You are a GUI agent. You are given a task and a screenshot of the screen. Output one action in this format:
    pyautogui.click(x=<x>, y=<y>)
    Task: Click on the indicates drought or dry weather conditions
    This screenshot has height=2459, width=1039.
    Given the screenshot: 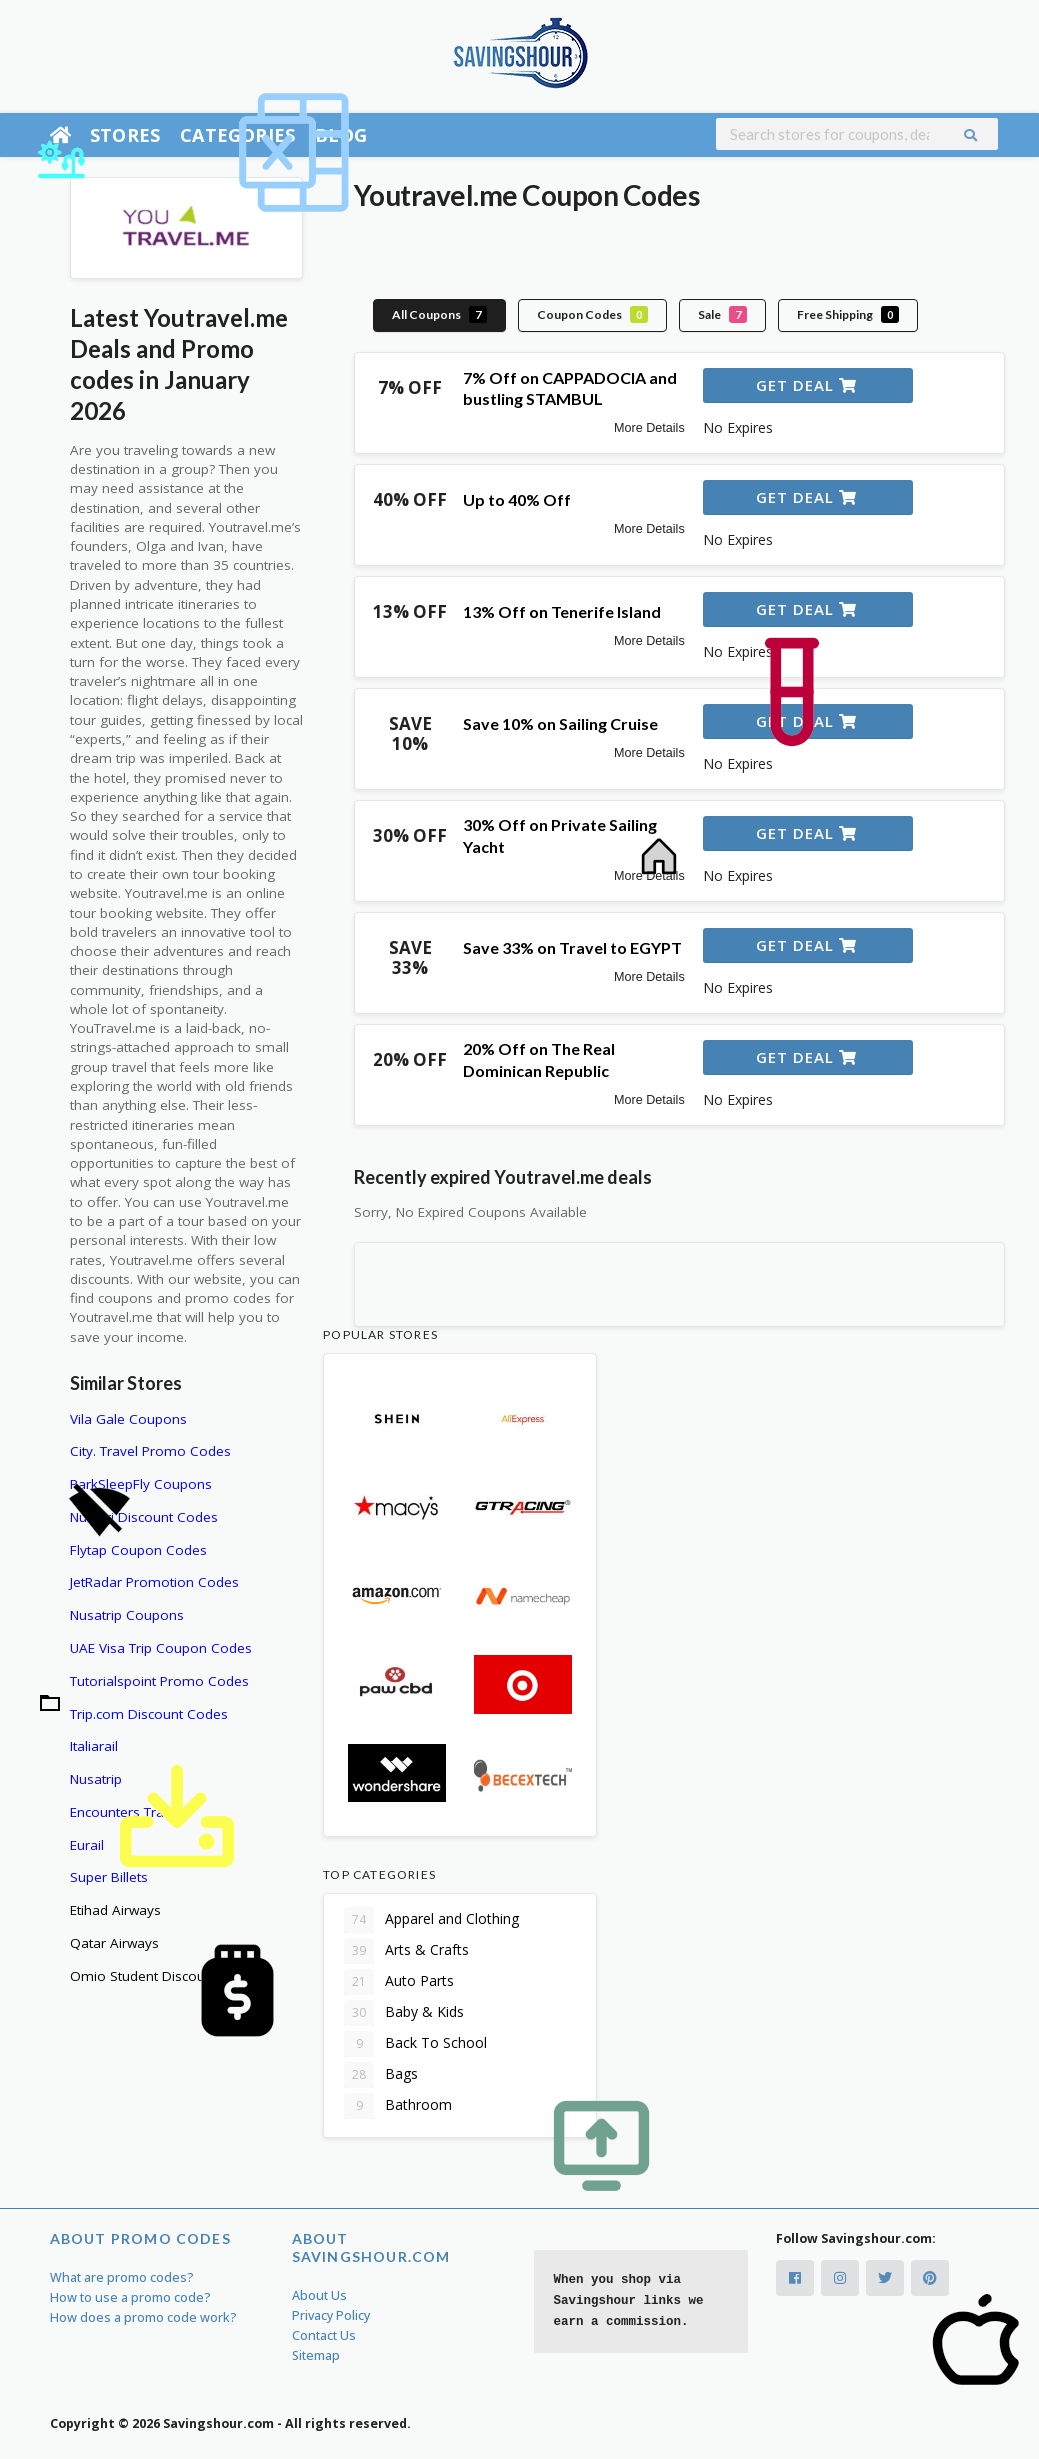 What is the action you would take?
    pyautogui.click(x=61, y=159)
    